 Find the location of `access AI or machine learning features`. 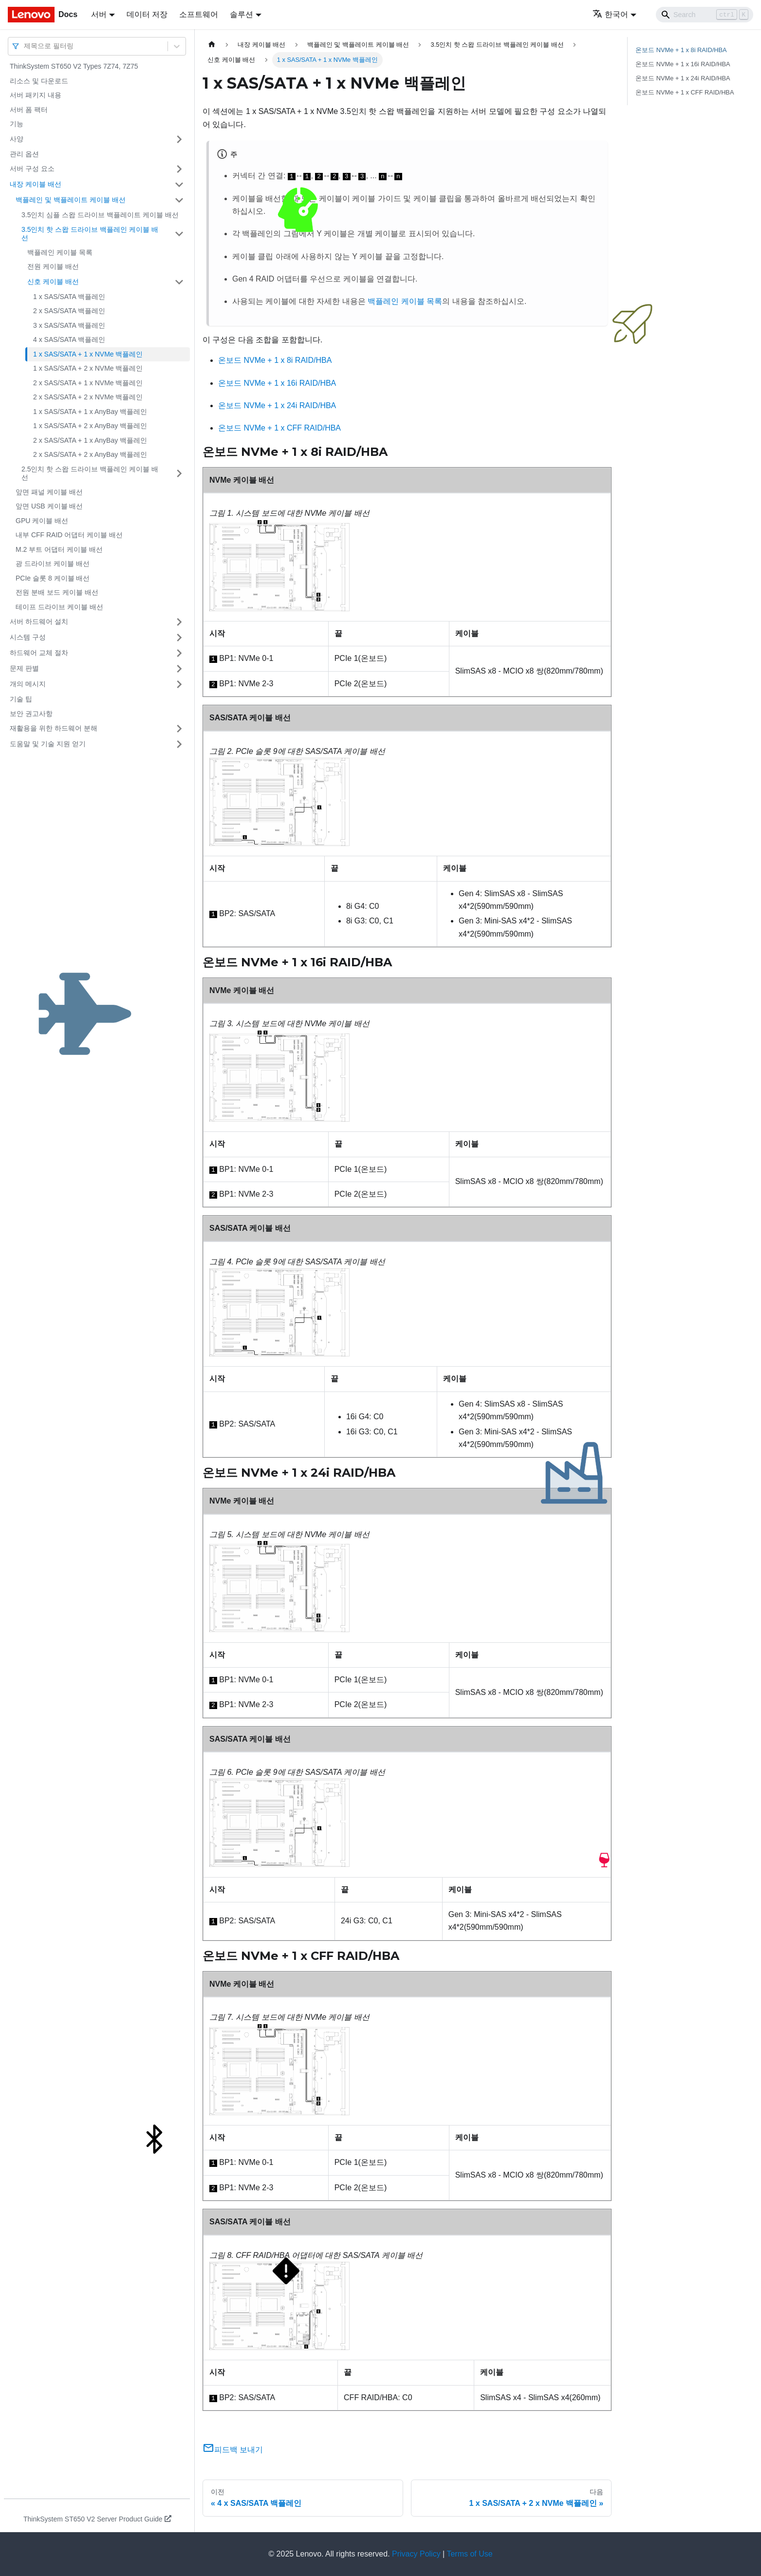

access AI or machine learning features is located at coordinates (298, 209).